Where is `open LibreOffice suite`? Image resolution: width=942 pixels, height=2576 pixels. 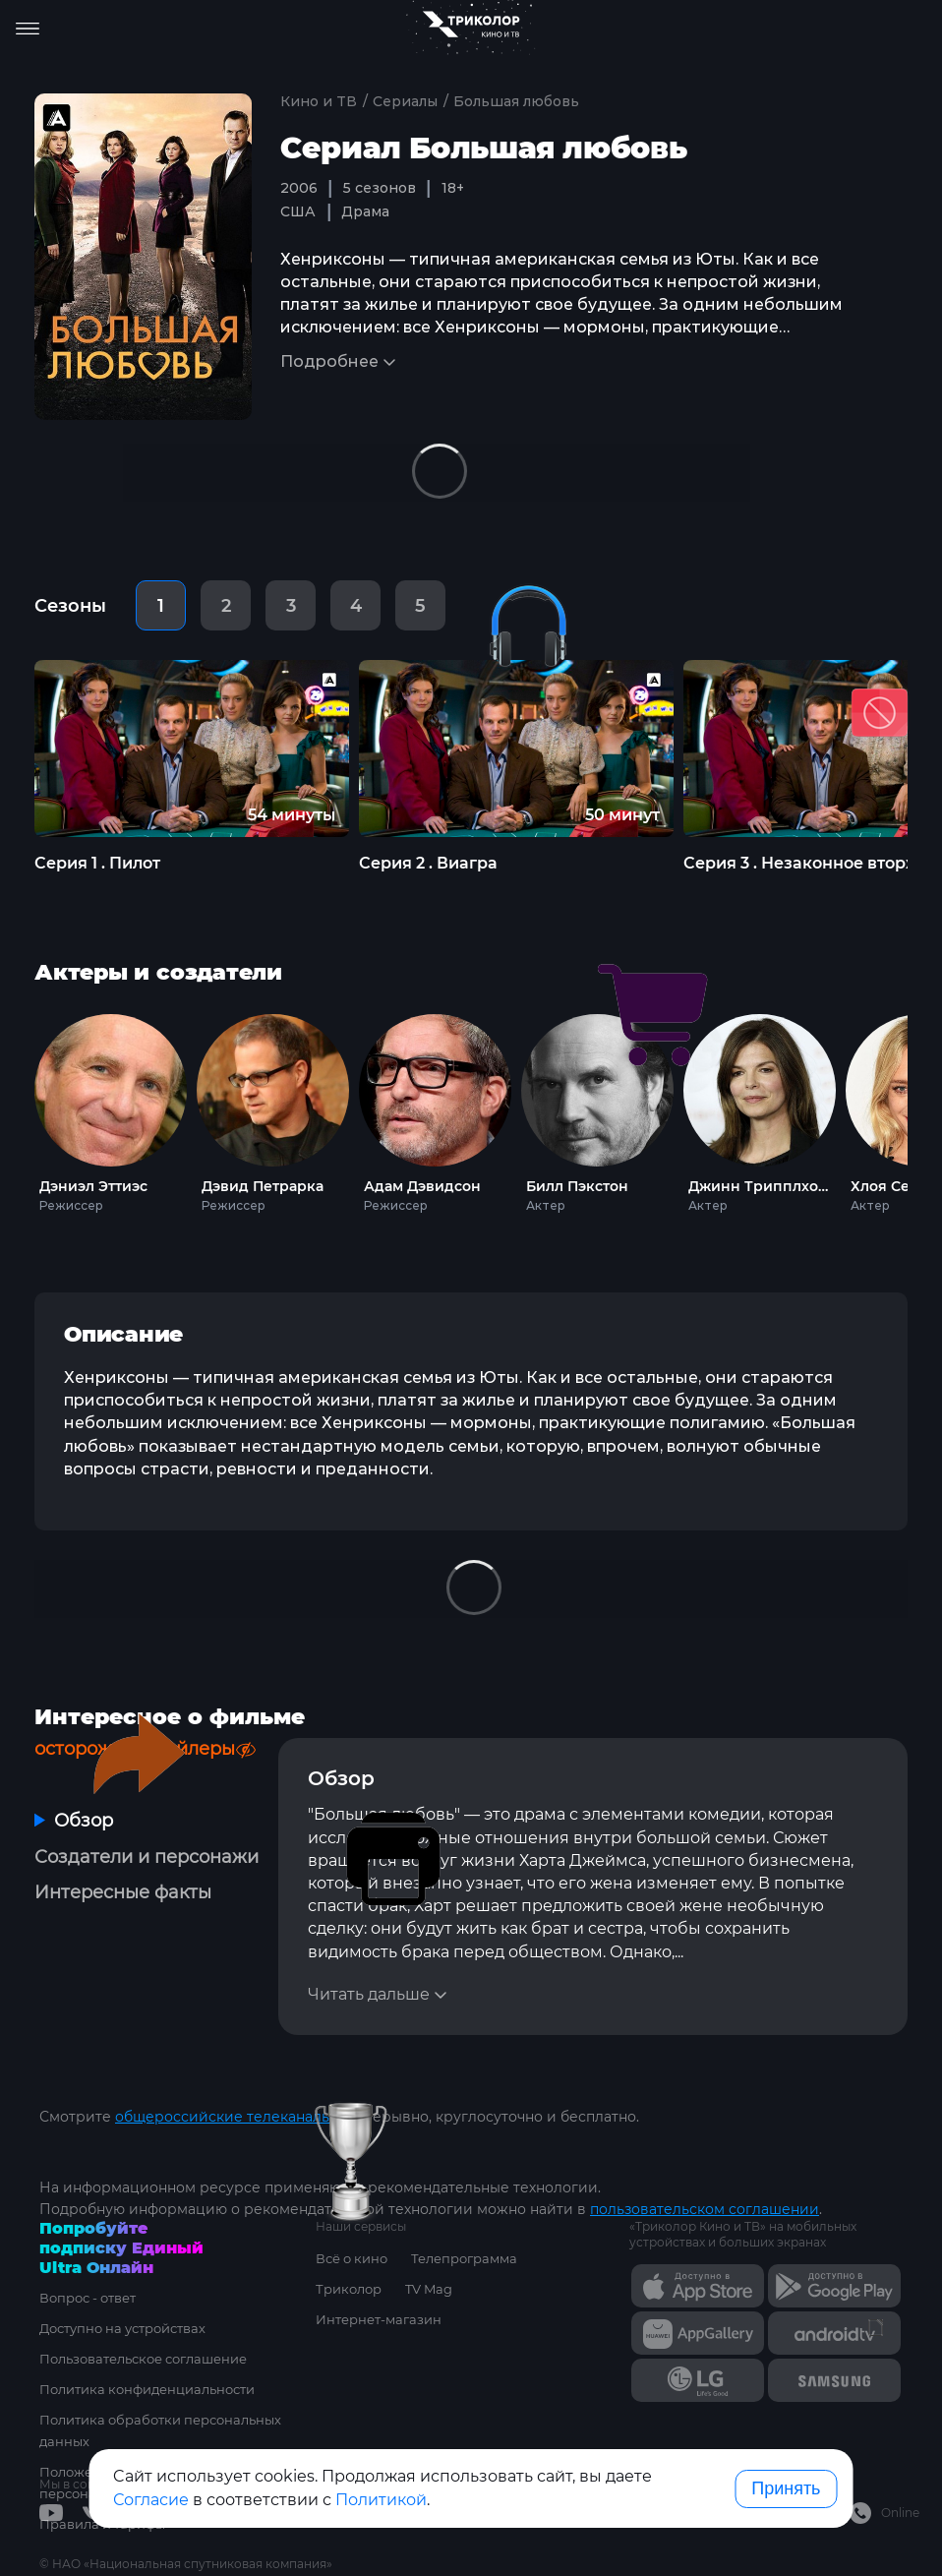 open LibreOffice suite is located at coordinates (875, 2327).